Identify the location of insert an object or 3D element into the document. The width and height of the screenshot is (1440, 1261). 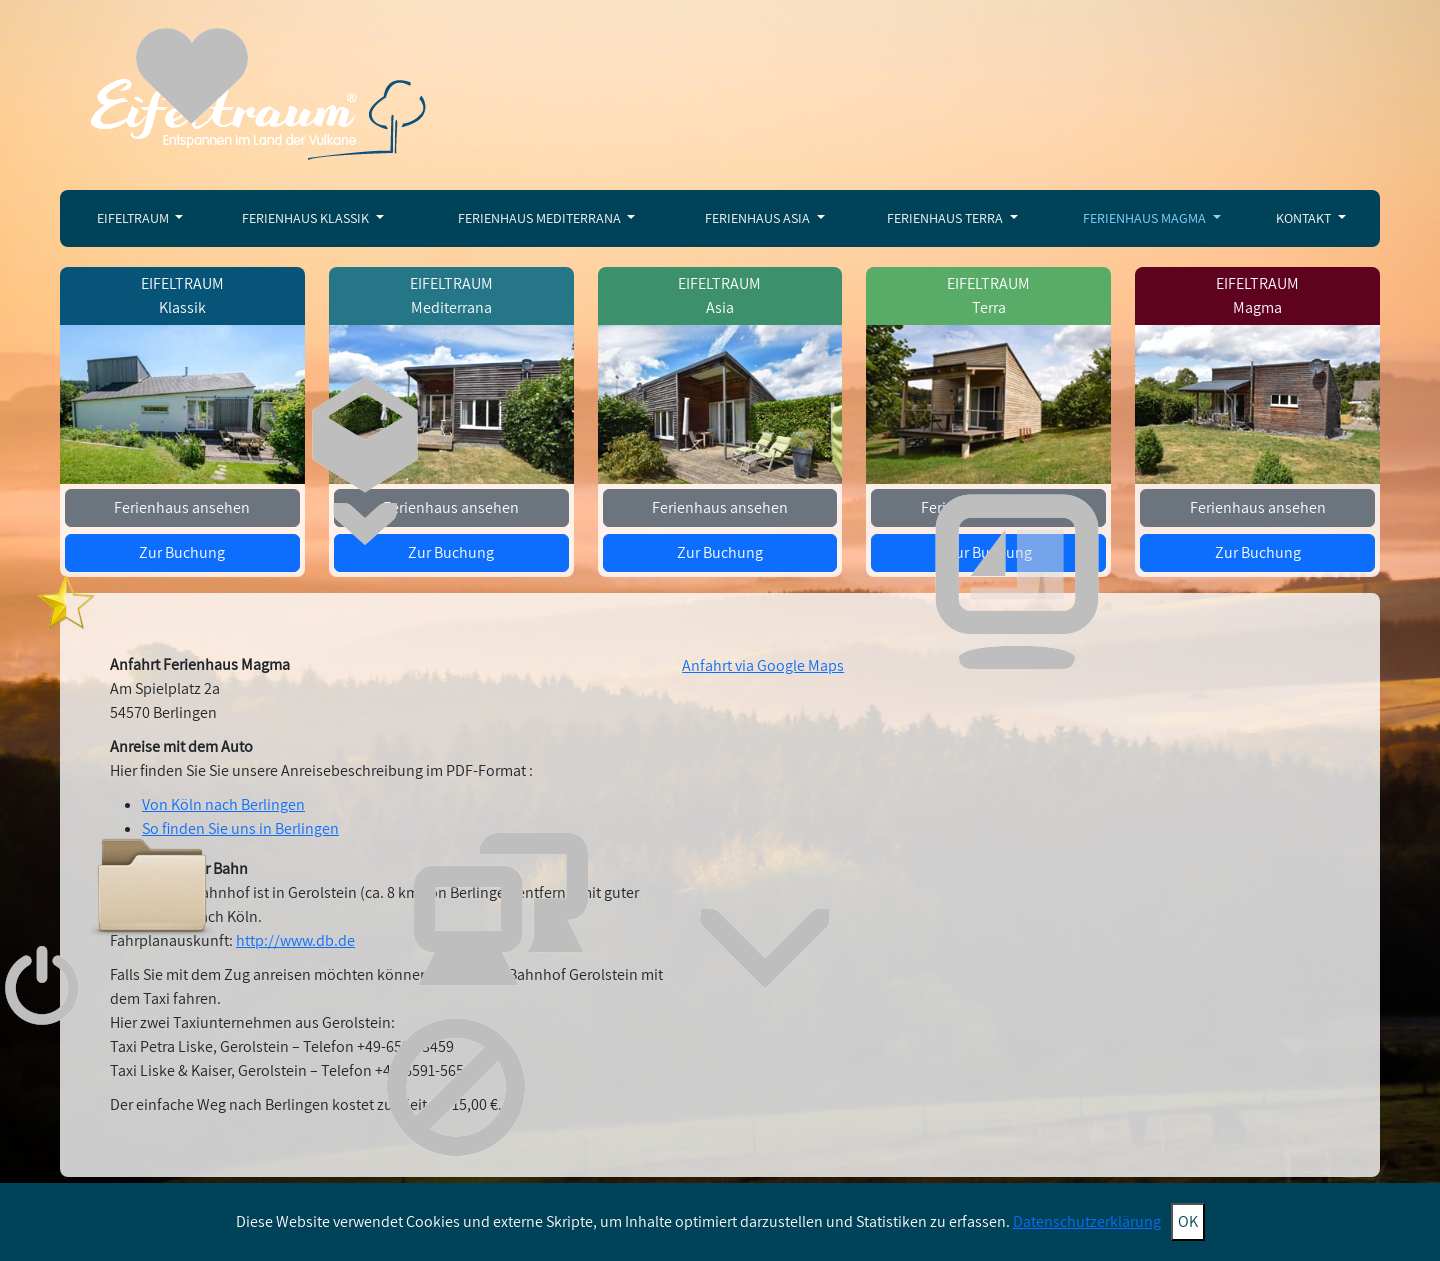
(365, 461).